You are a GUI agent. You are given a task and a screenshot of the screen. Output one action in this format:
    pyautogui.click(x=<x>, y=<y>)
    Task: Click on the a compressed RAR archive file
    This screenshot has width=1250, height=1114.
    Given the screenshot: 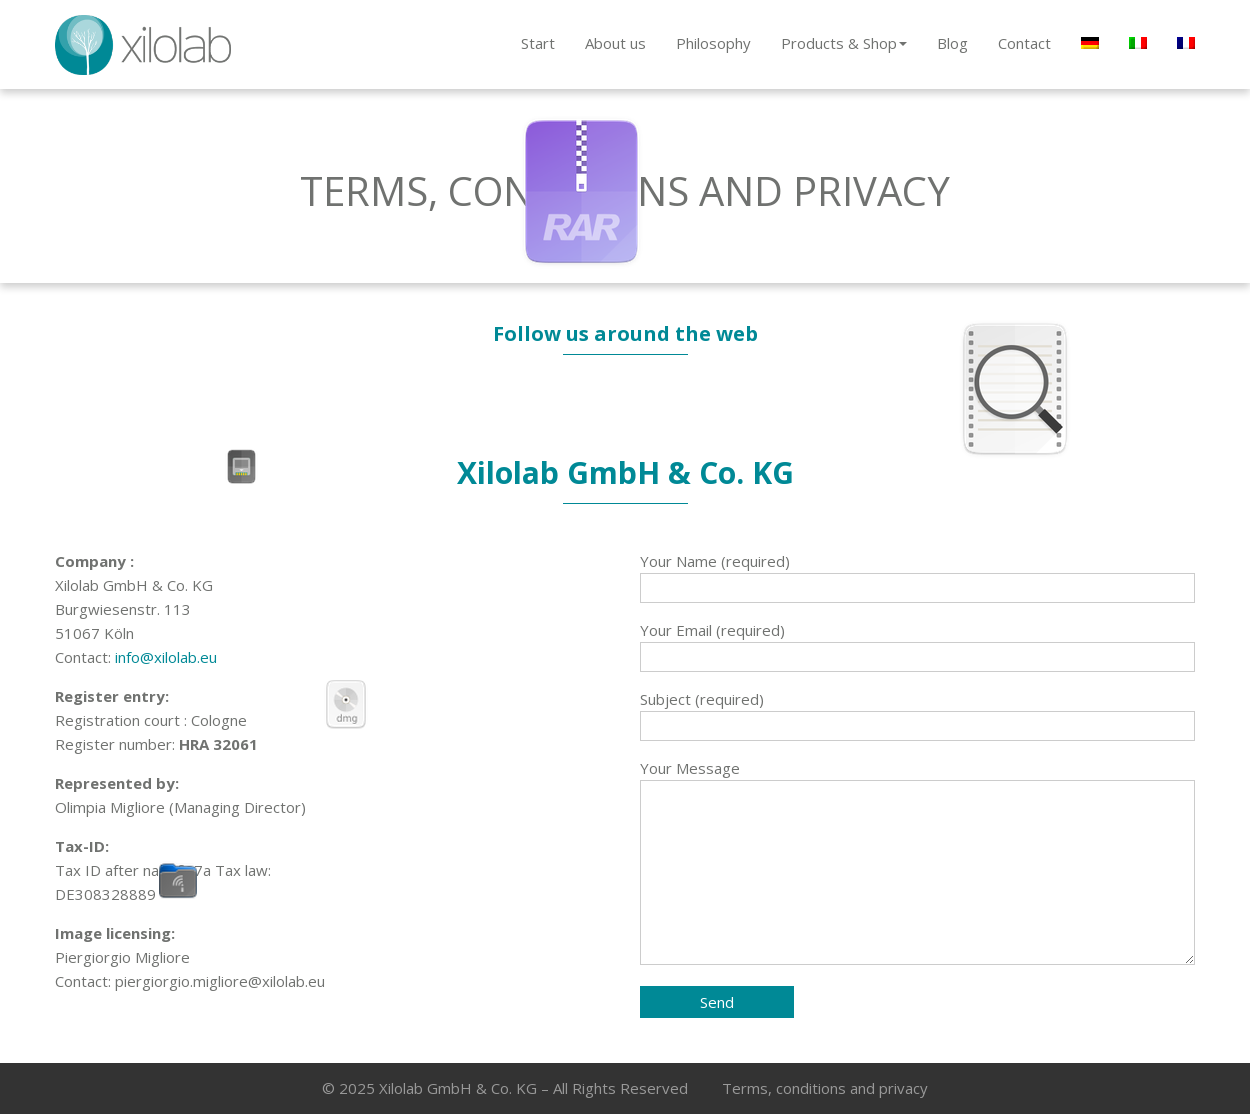 What is the action you would take?
    pyautogui.click(x=581, y=191)
    